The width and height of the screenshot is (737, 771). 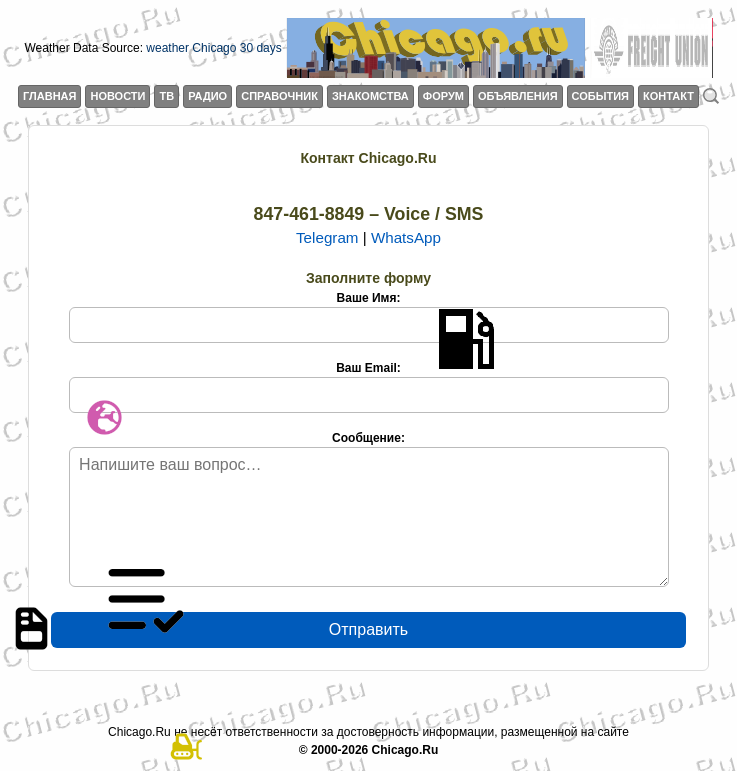 What do you see at coordinates (466, 339) in the screenshot?
I see `find nearby gas stations` at bounding box center [466, 339].